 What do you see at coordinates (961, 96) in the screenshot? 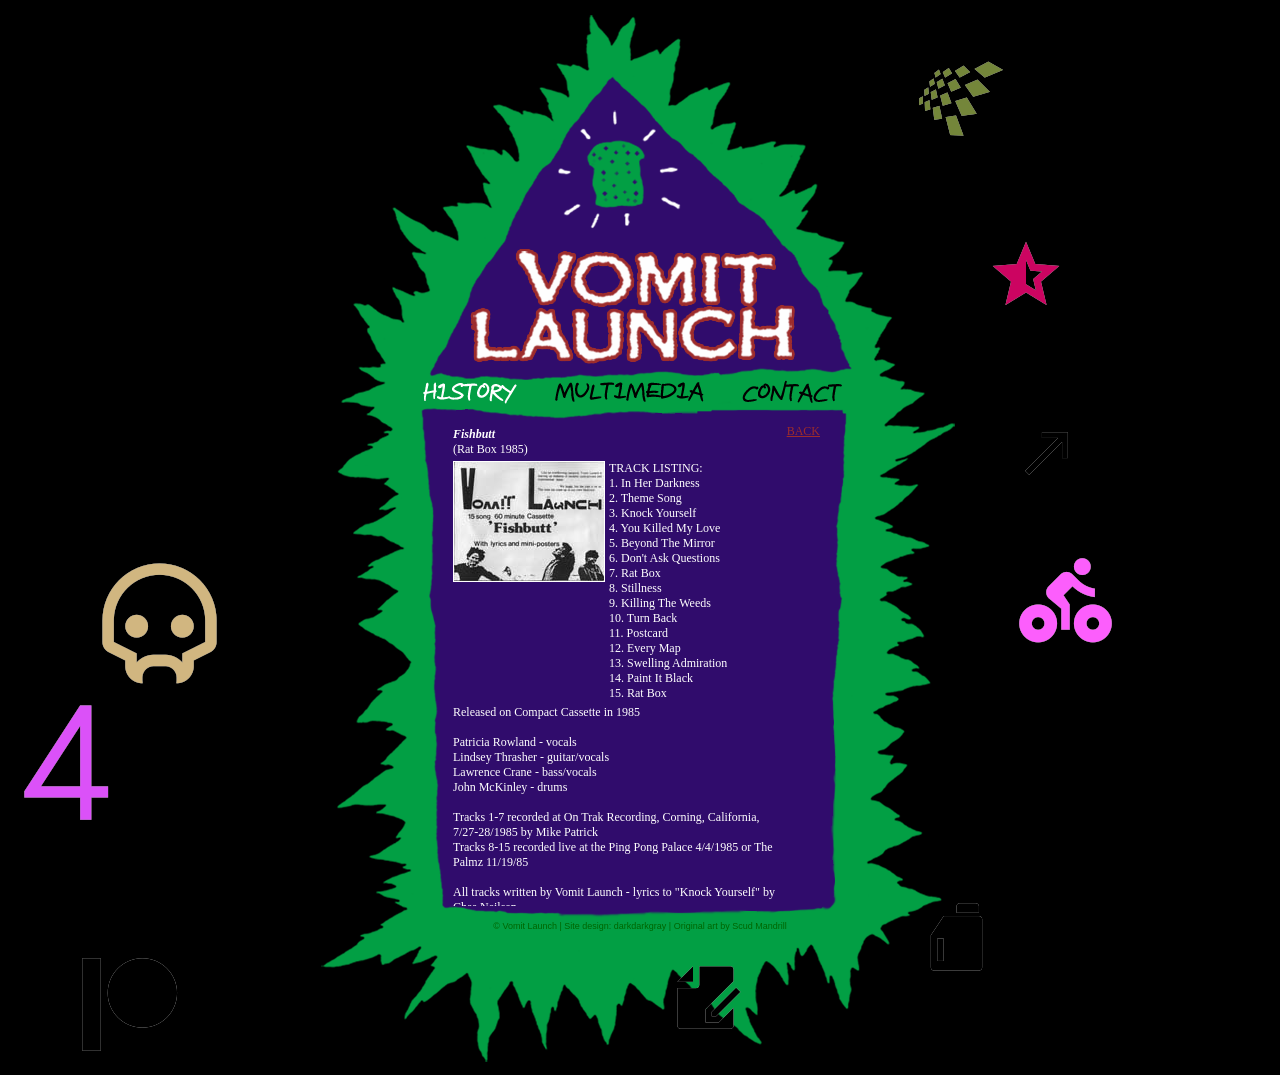
I see `schlix CMS brand logo` at bounding box center [961, 96].